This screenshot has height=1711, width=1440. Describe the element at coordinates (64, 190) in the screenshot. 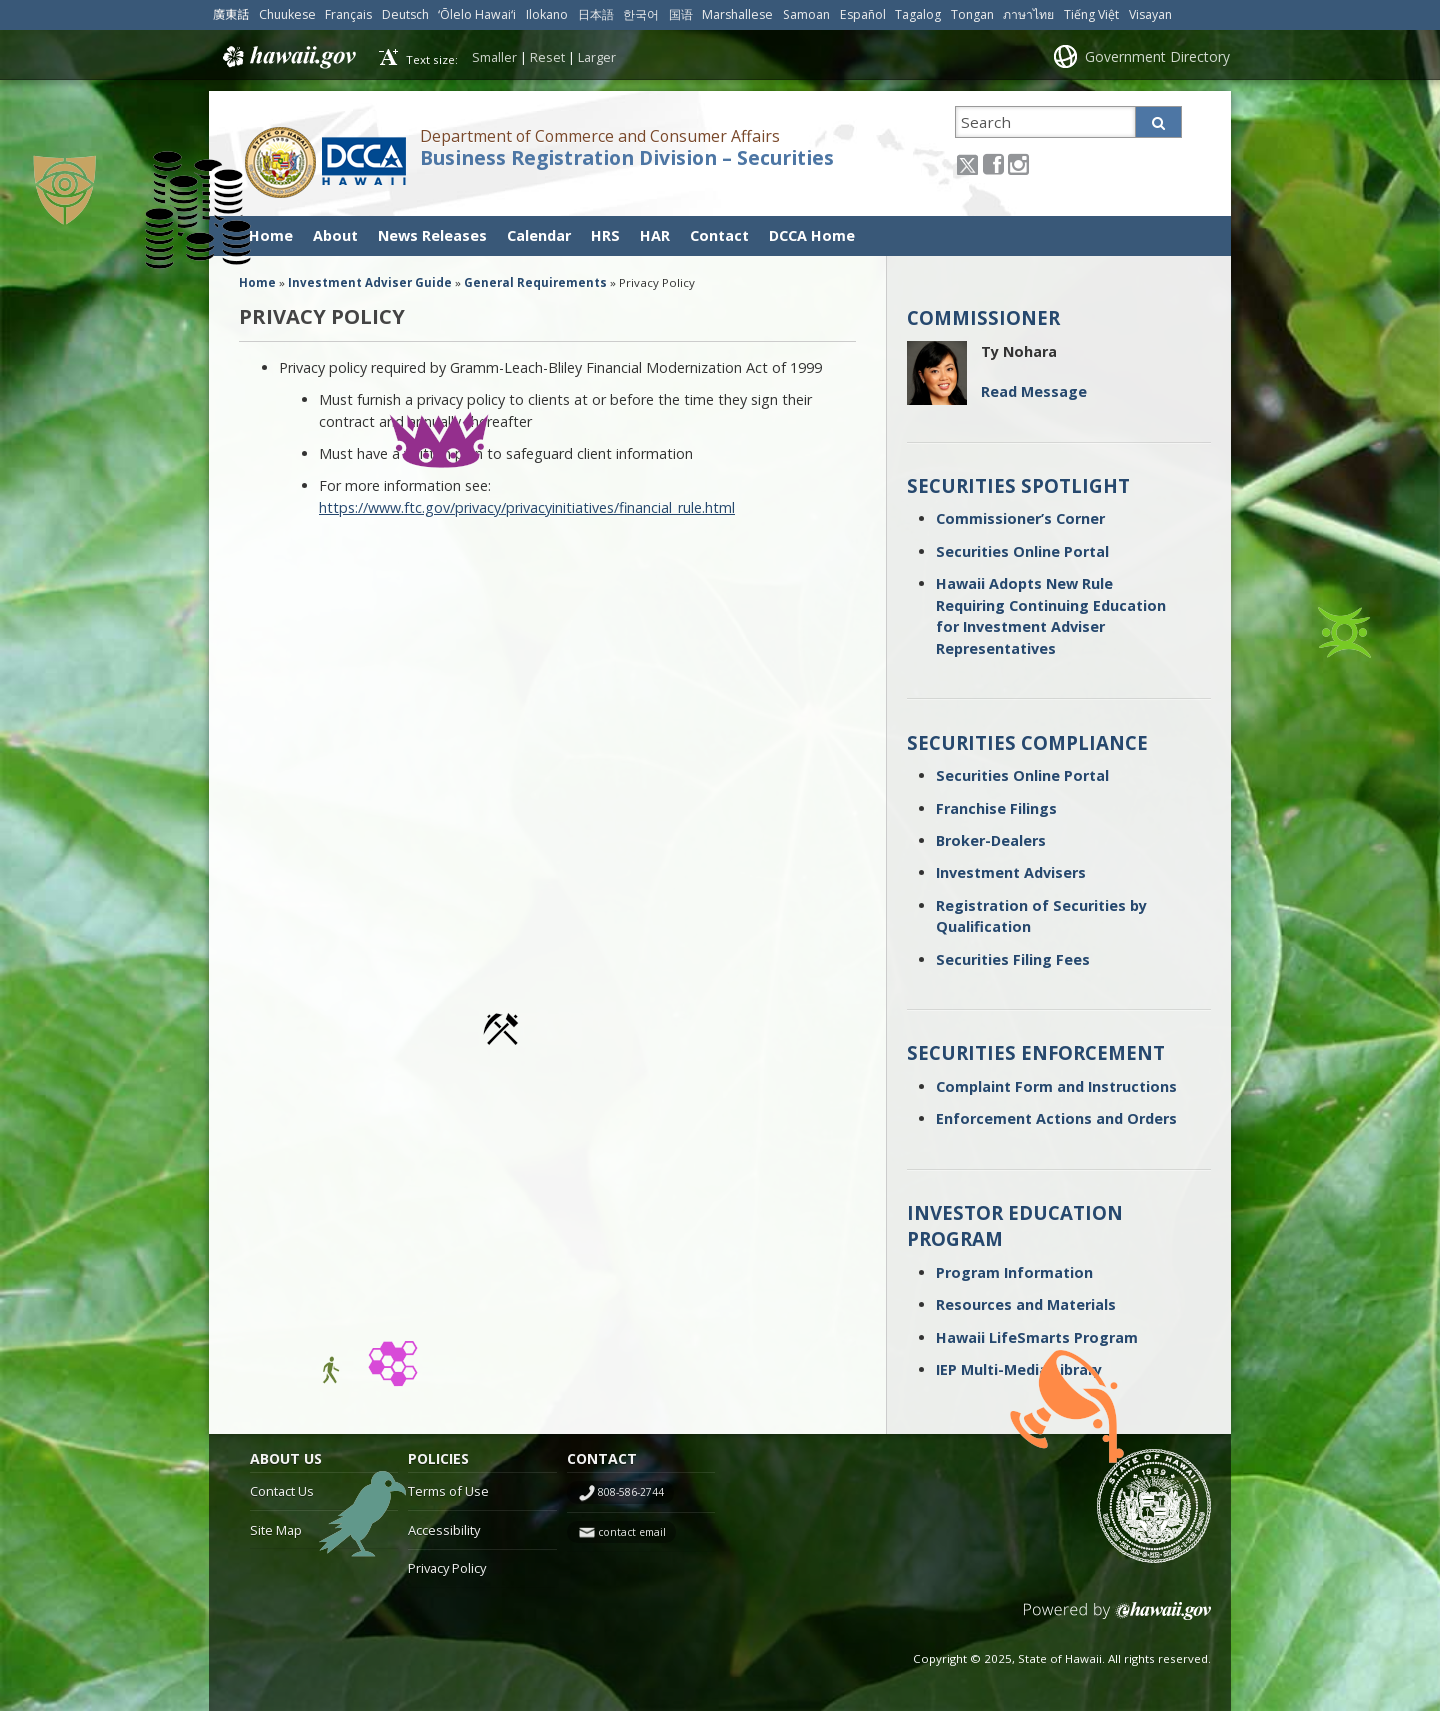

I see `enable privacy protection mode` at that location.